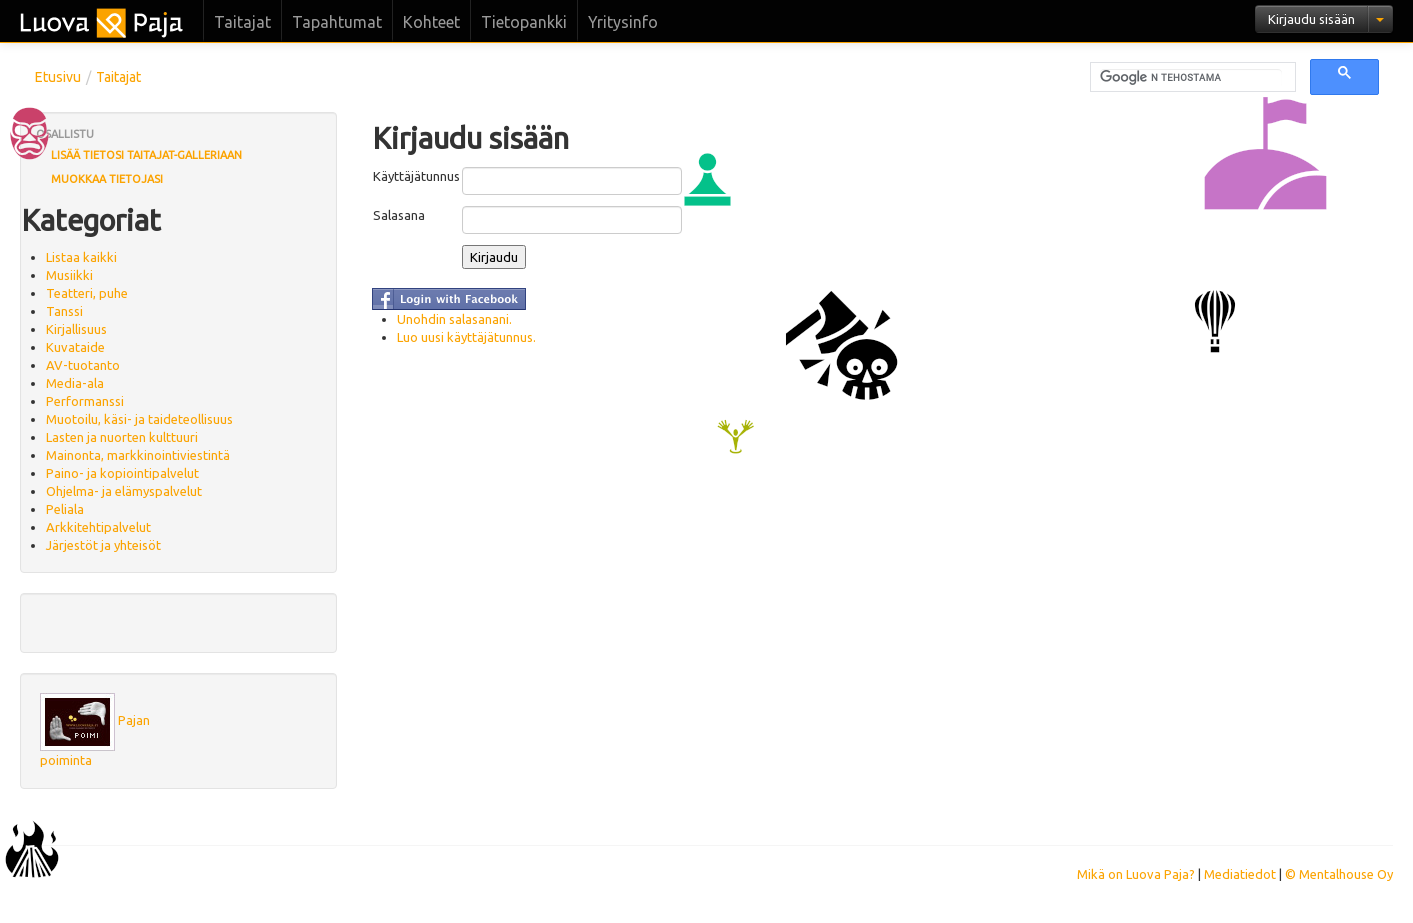 This screenshot has height=923, width=1413. What do you see at coordinates (707, 171) in the screenshot?
I see `play chess or start a chess game` at bounding box center [707, 171].